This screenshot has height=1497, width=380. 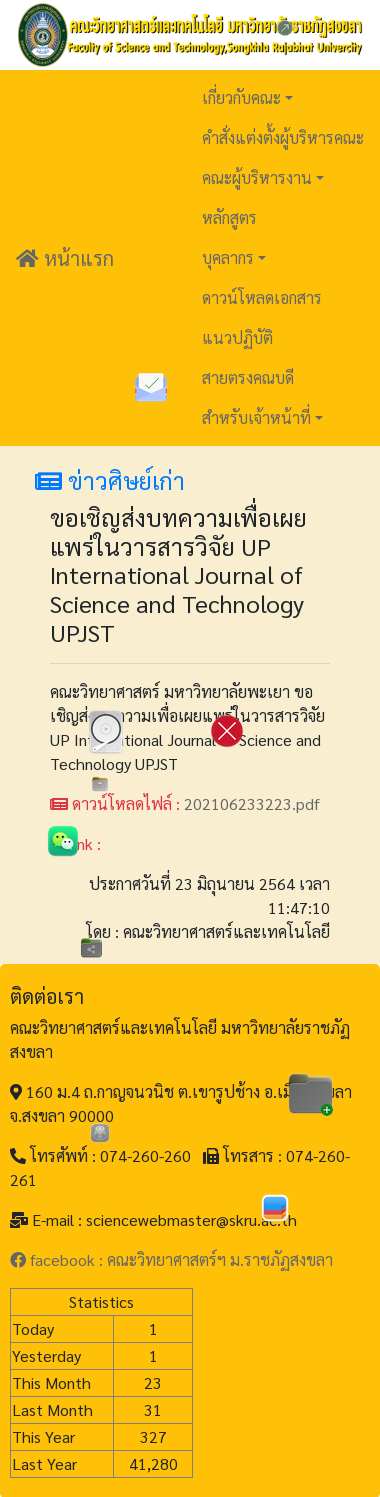 I want to click on open preview app to view images and PDFs, so click(x=100, y=1133).